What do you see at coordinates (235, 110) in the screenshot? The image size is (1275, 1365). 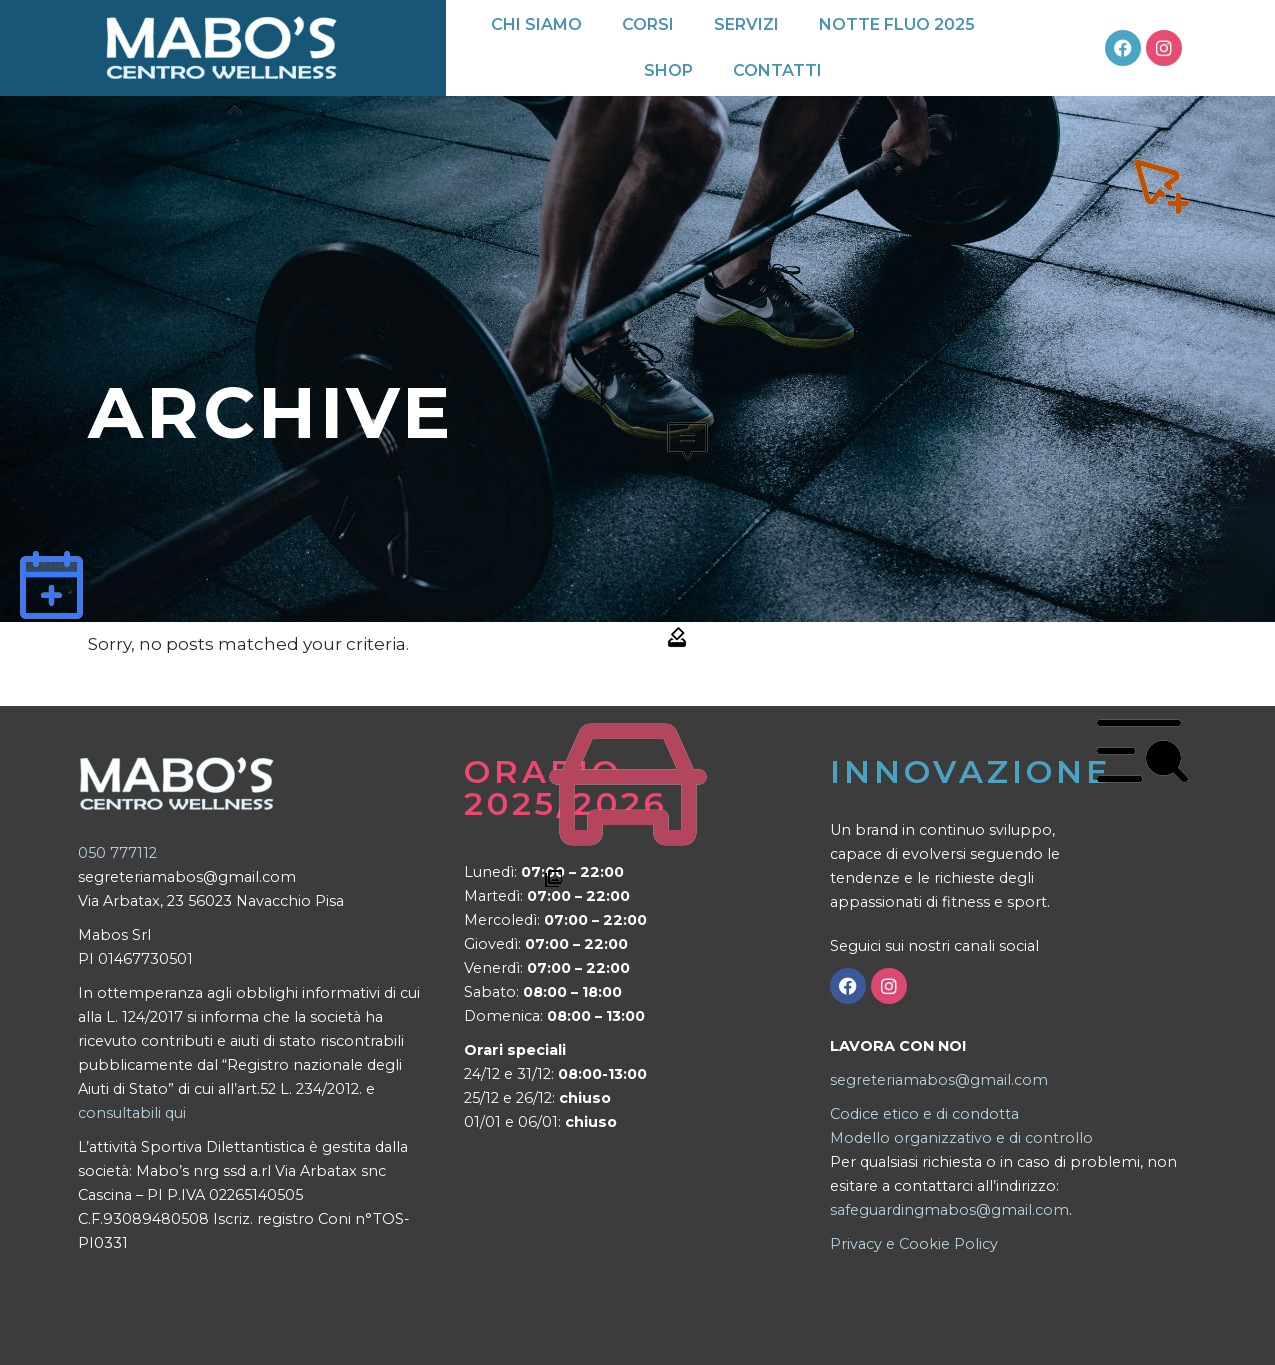 I see `collapse an expanded section` at bounding box center [235, 110].